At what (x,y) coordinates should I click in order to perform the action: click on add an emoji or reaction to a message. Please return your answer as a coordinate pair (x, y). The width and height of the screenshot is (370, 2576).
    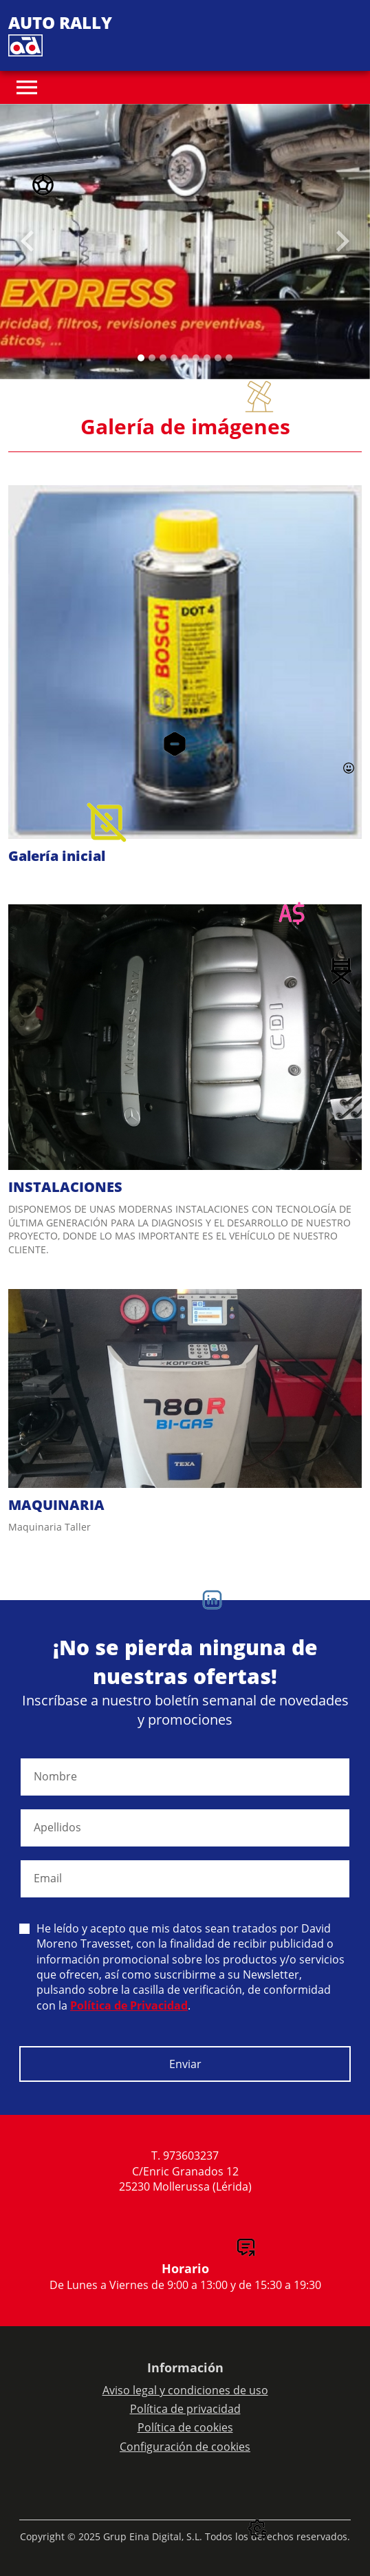
    Looking at the image, I should click on (349, 768).